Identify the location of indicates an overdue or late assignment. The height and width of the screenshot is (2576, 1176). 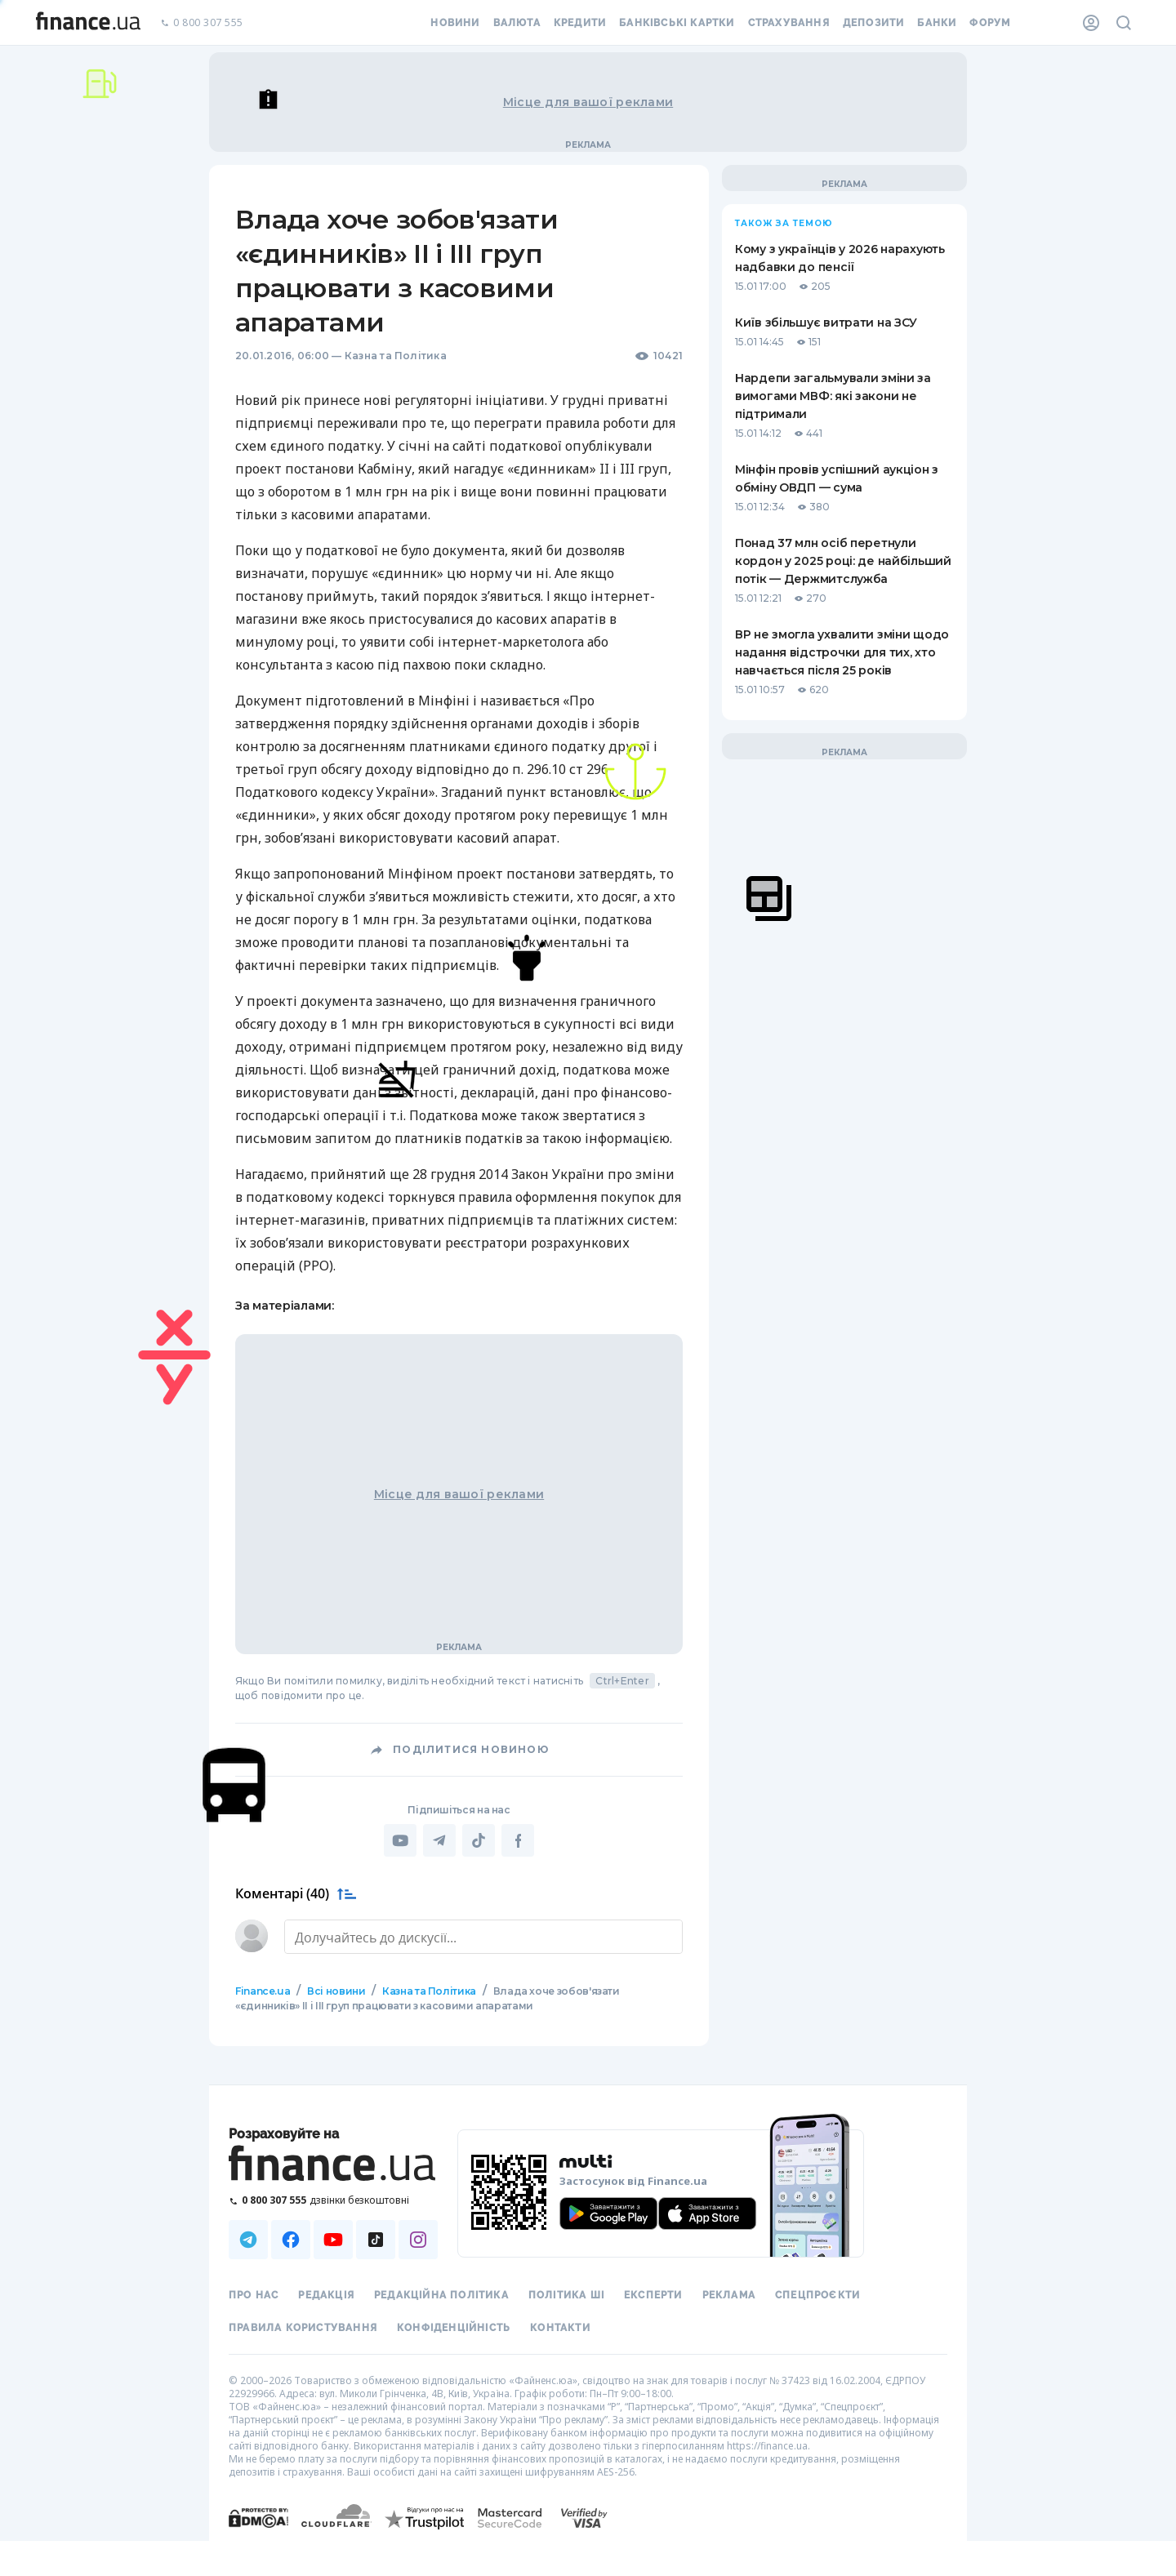
(268, 100).